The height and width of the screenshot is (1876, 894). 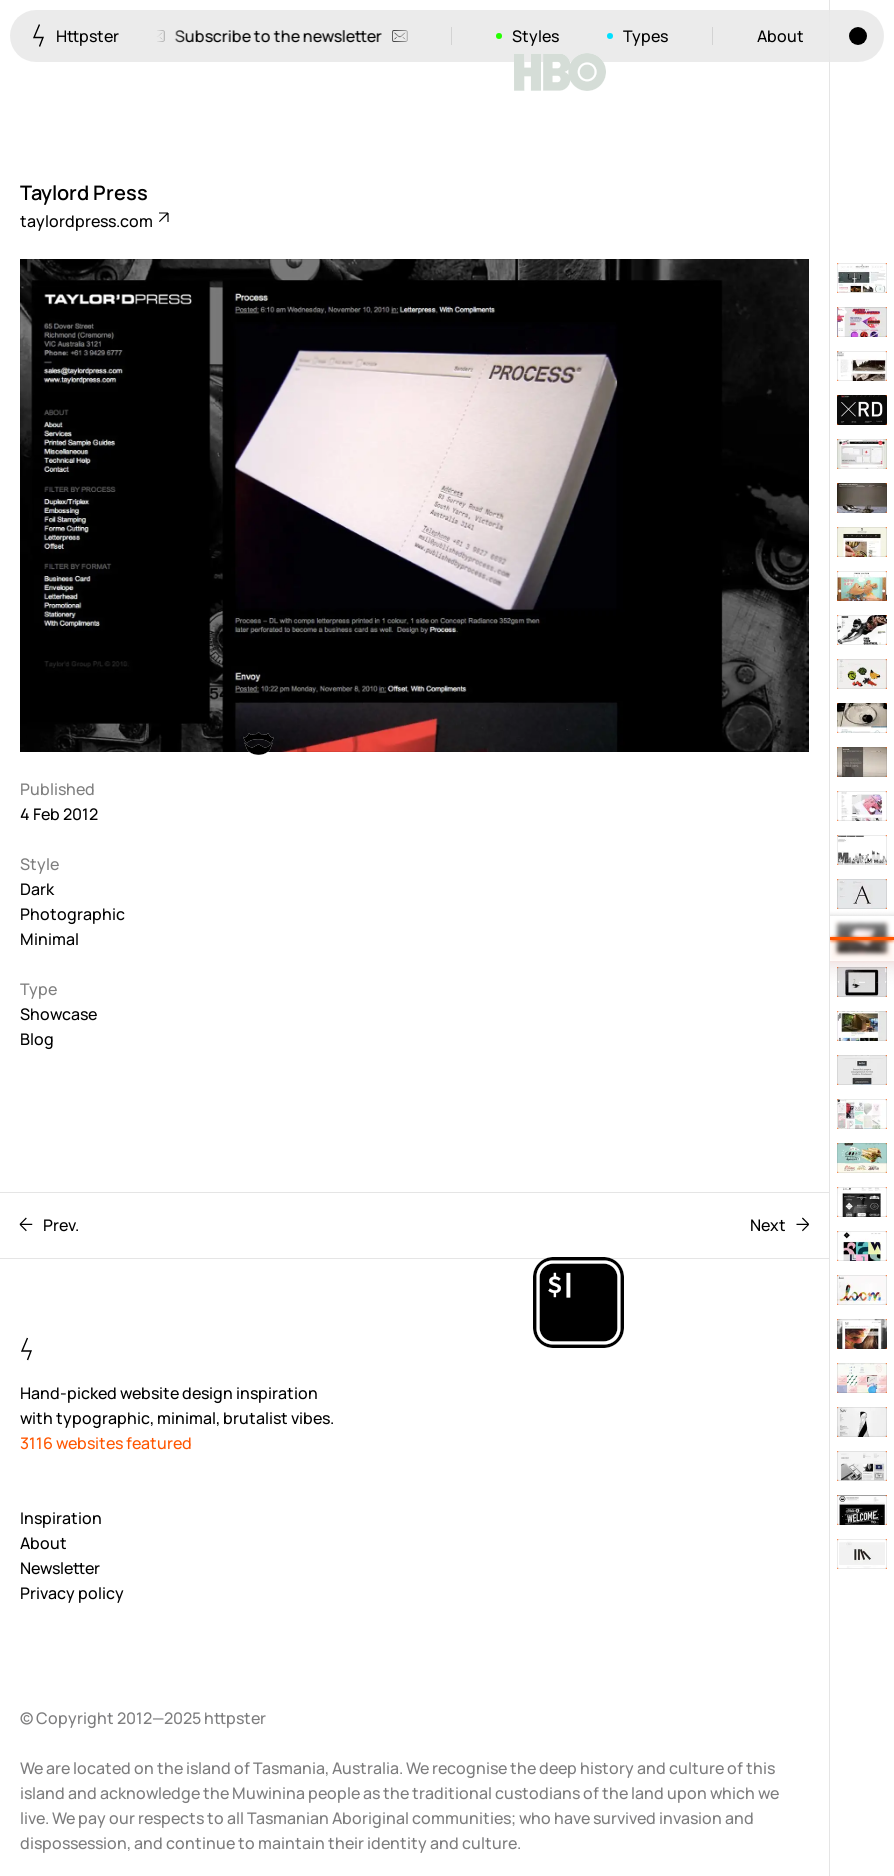 What do you see at coordinates (578, 1302) in the screenshot?
I see `open iTerm2 terminal application` at bounding box center [578, 1302].